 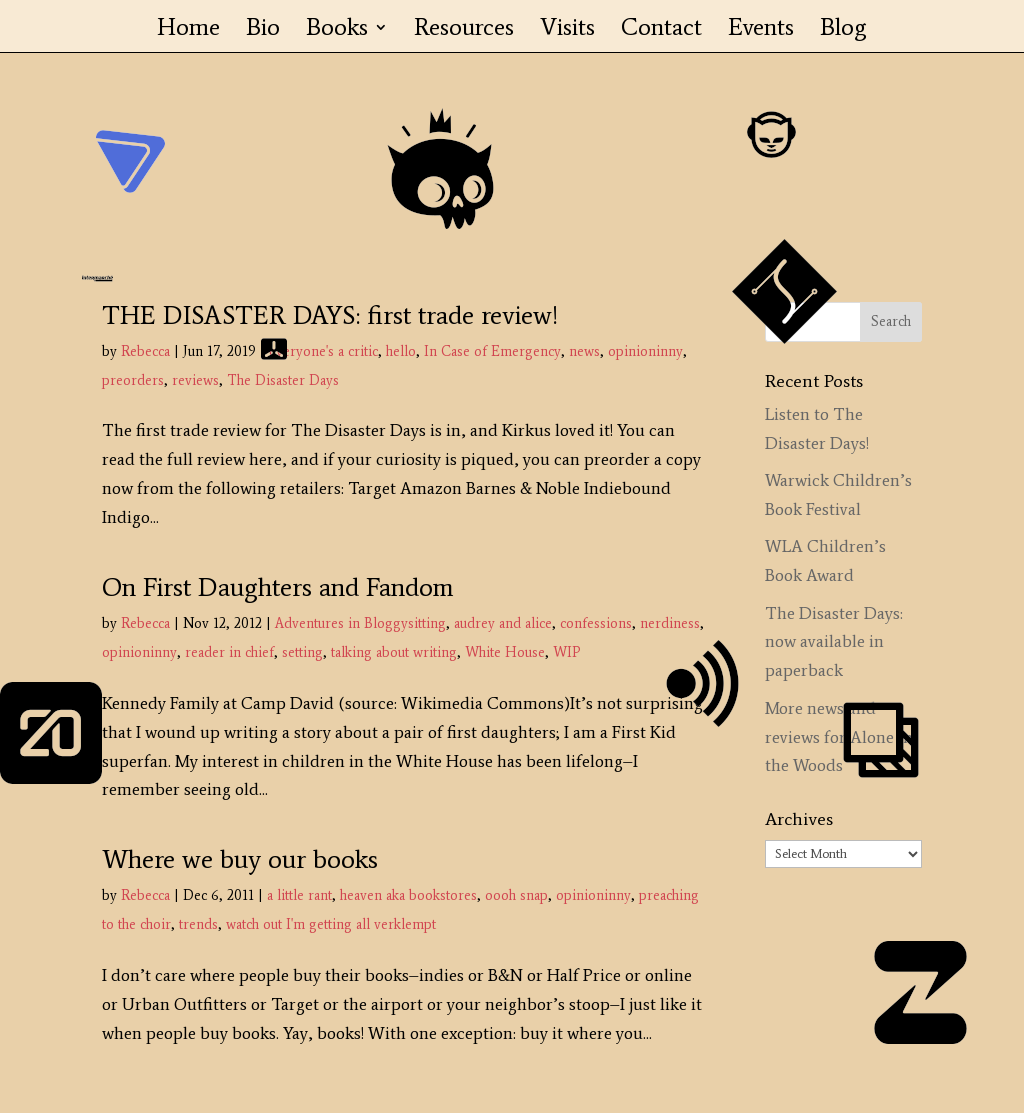 I want to click on visit wikiquote website, so click(x=702, y=683).